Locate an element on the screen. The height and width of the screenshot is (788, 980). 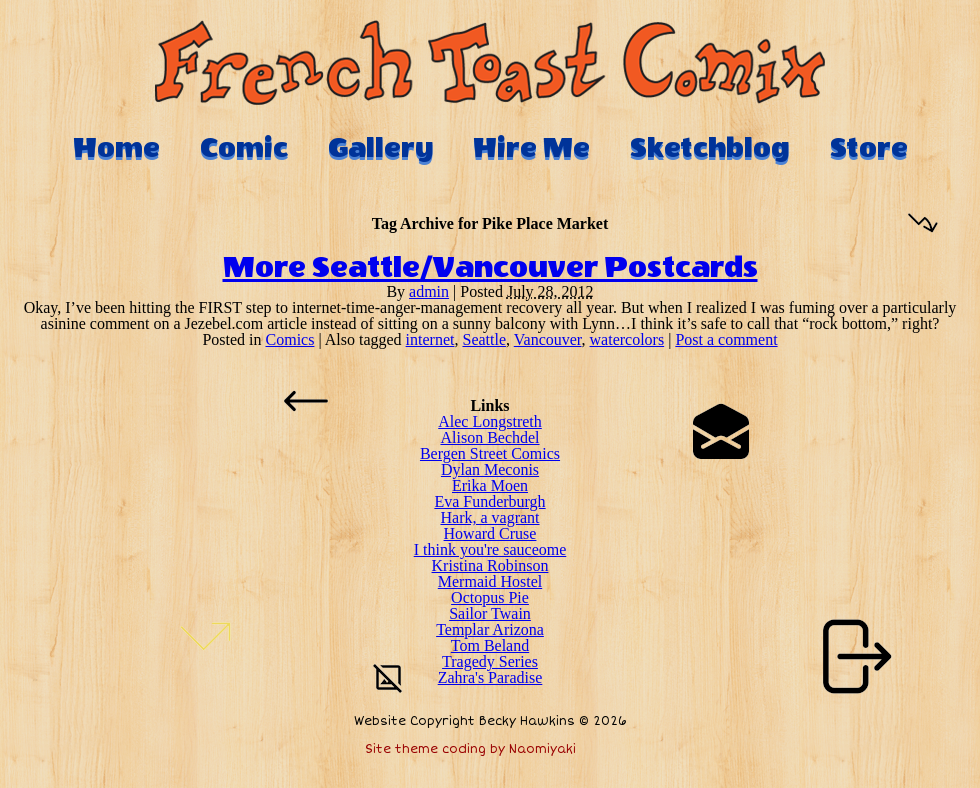
go back to the previous page is located at coordinates (306, 401).